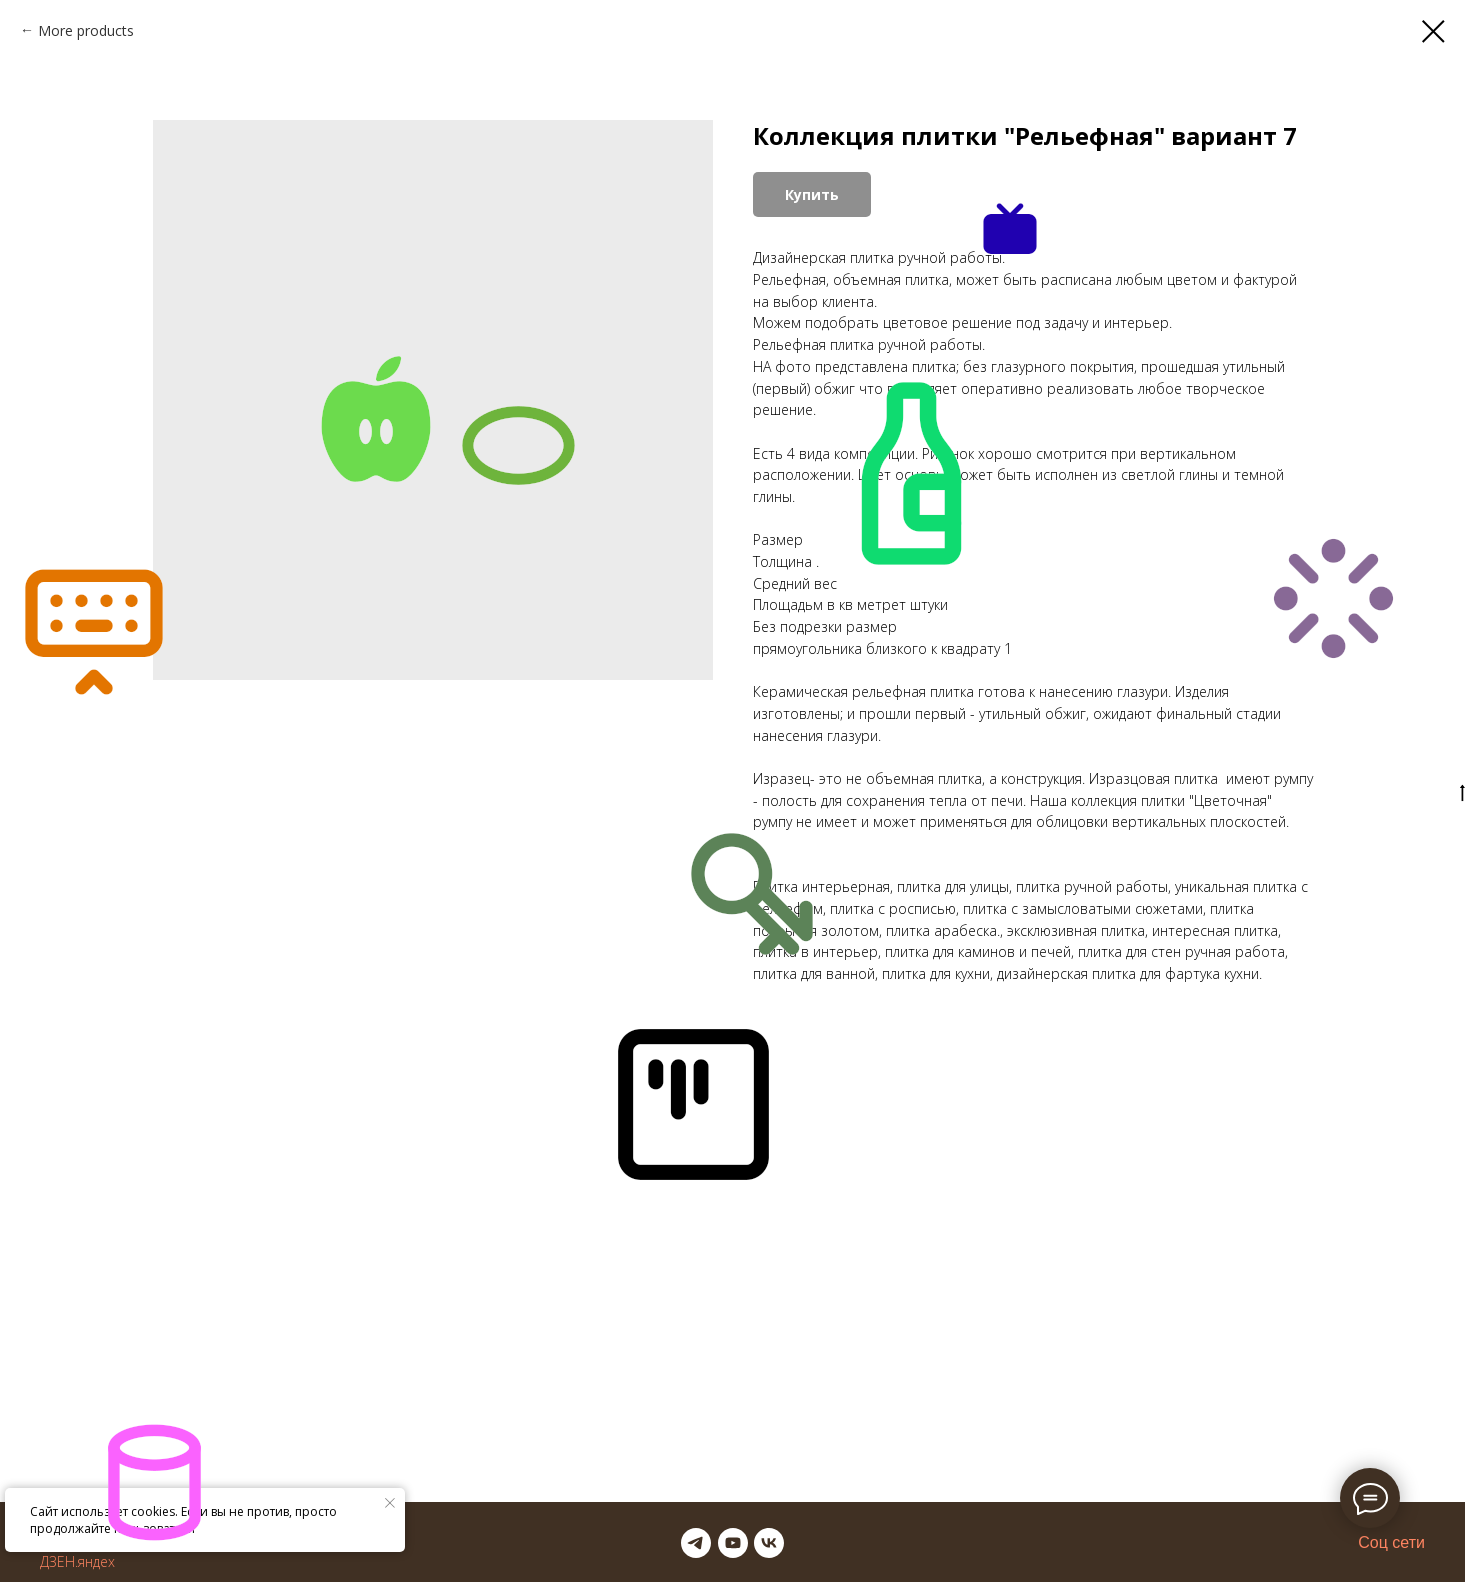  Describe the element at coordinates (94, 632) in the screenshot. I see `hide the on-screen keyboard` at that location.